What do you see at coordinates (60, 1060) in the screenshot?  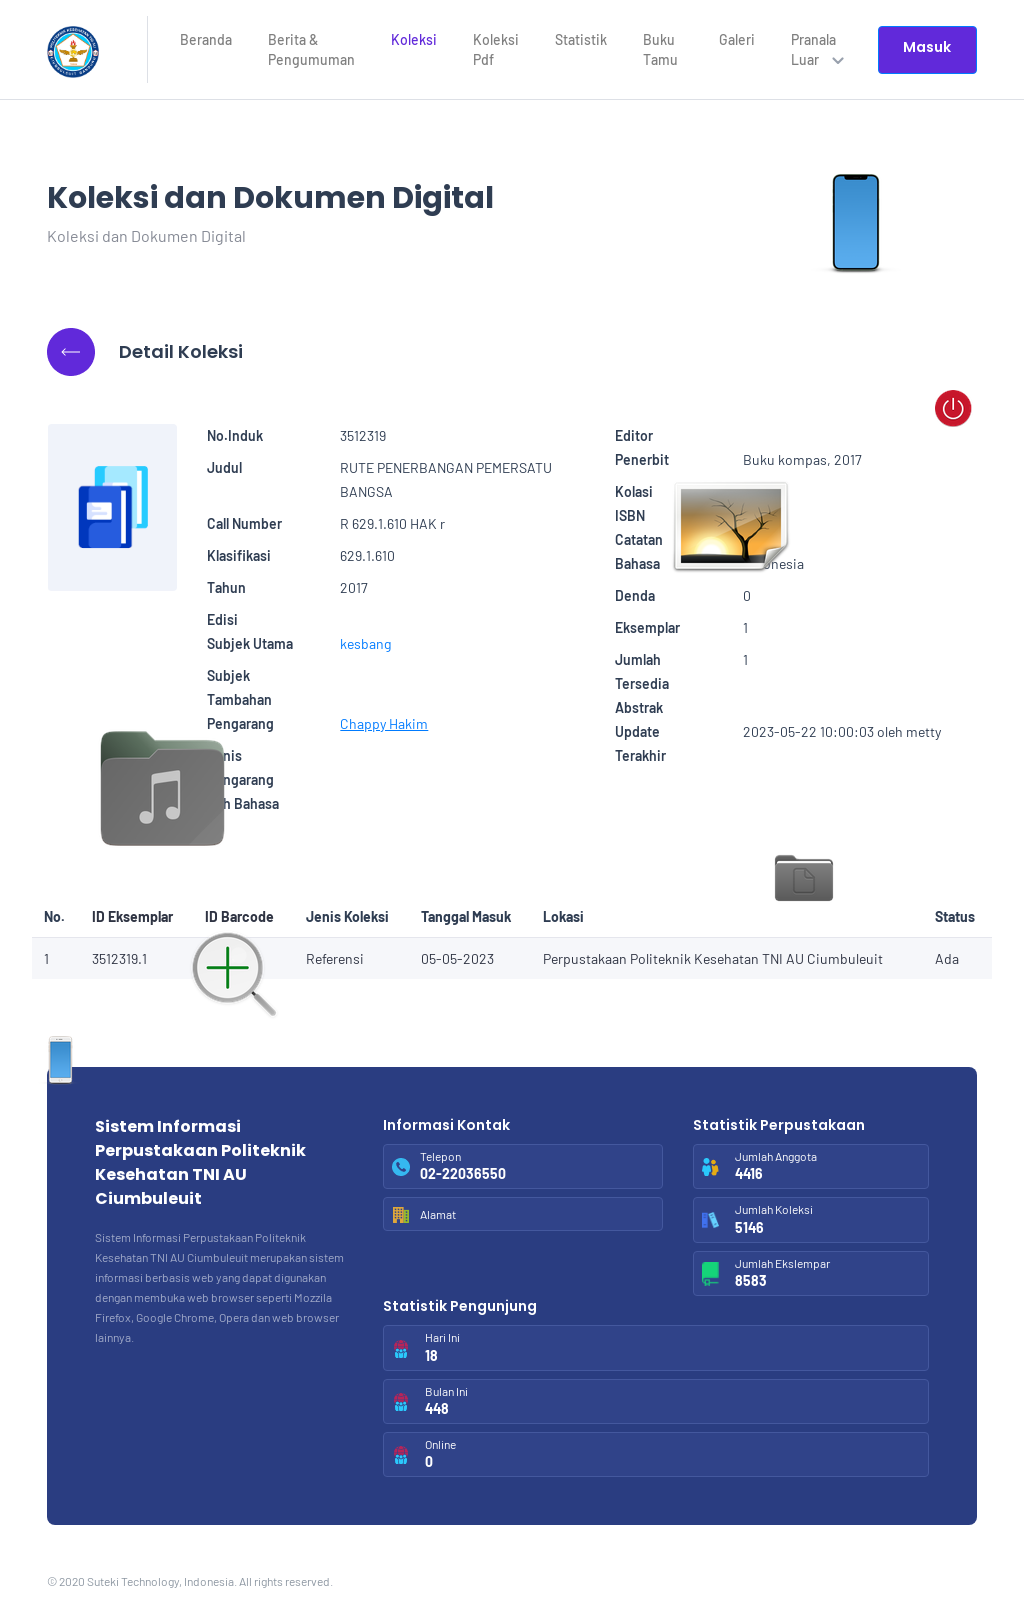 I see `indicates a connected iPhone device` at bounding box center [60, 1060].